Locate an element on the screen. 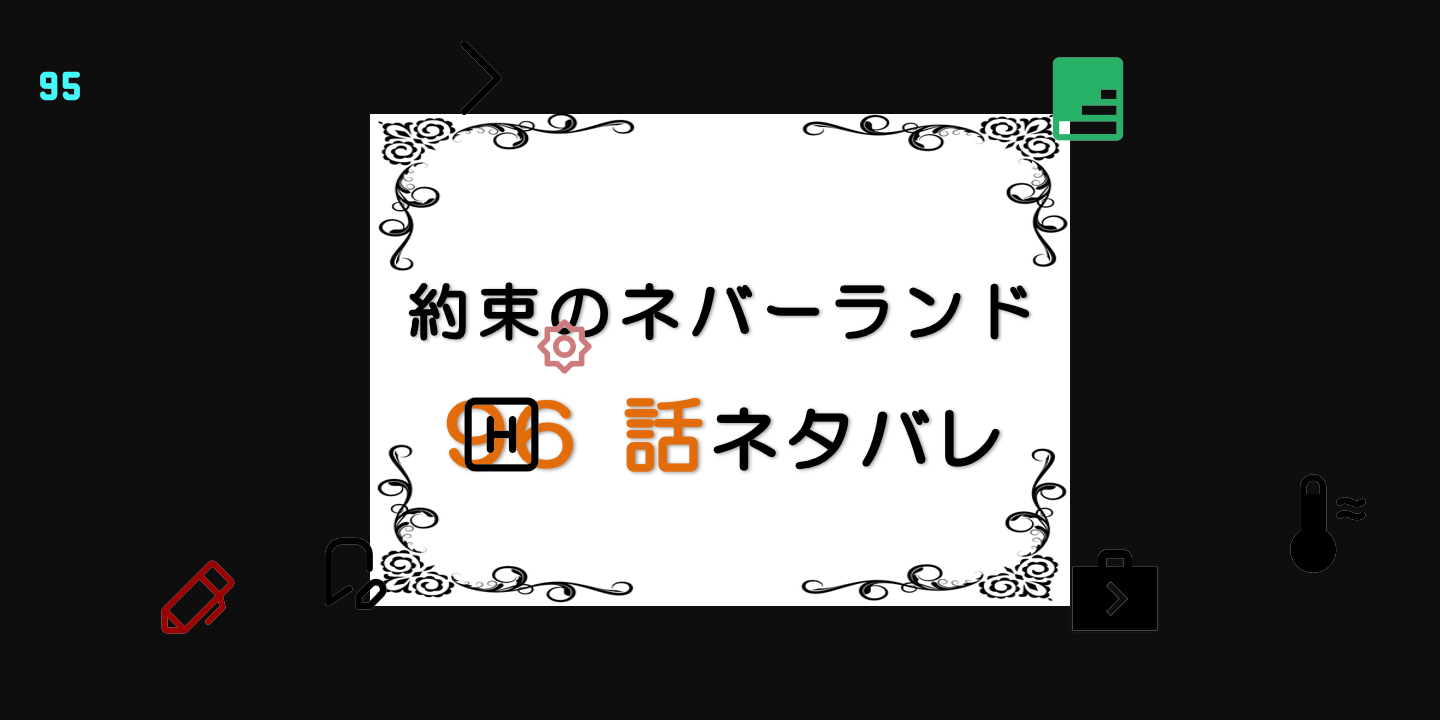  edit a saved bookmark is located at coordinates (349, 572).